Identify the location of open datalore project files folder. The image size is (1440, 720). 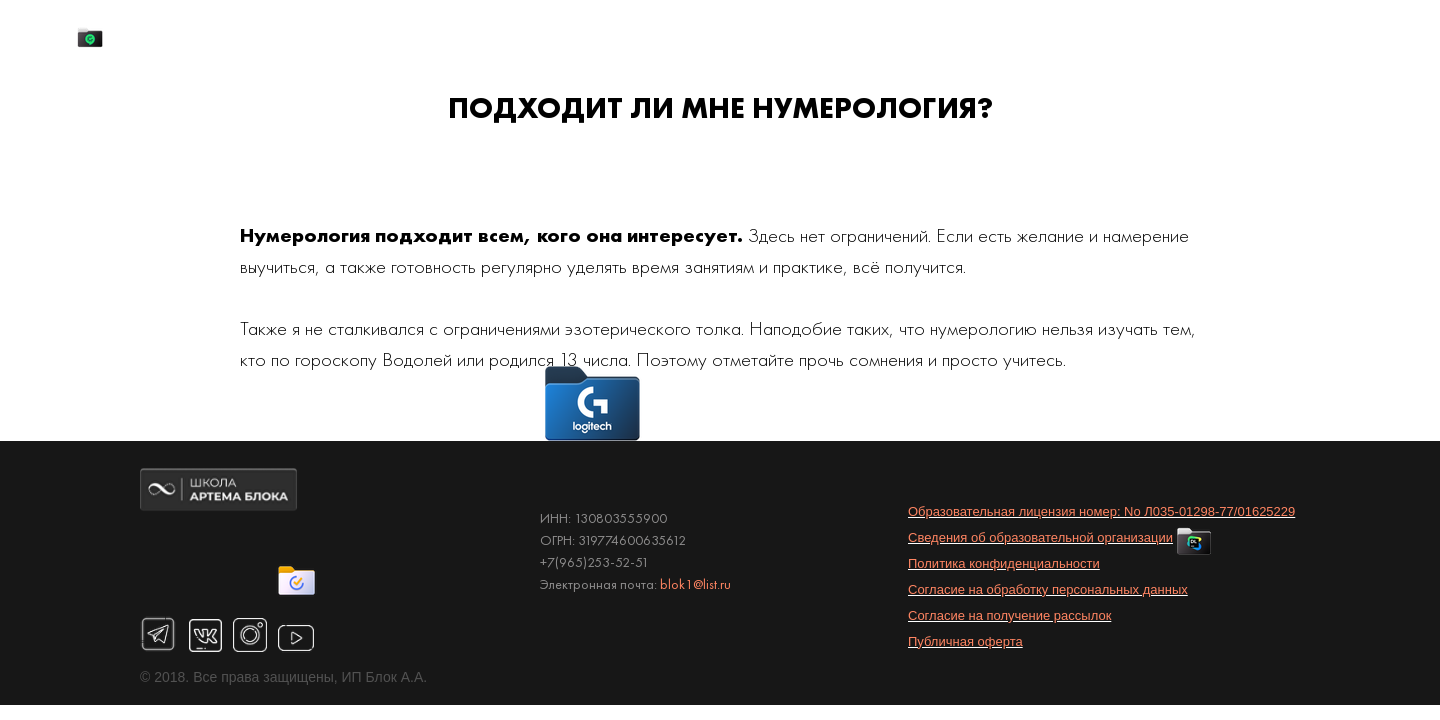
(1194, 542).